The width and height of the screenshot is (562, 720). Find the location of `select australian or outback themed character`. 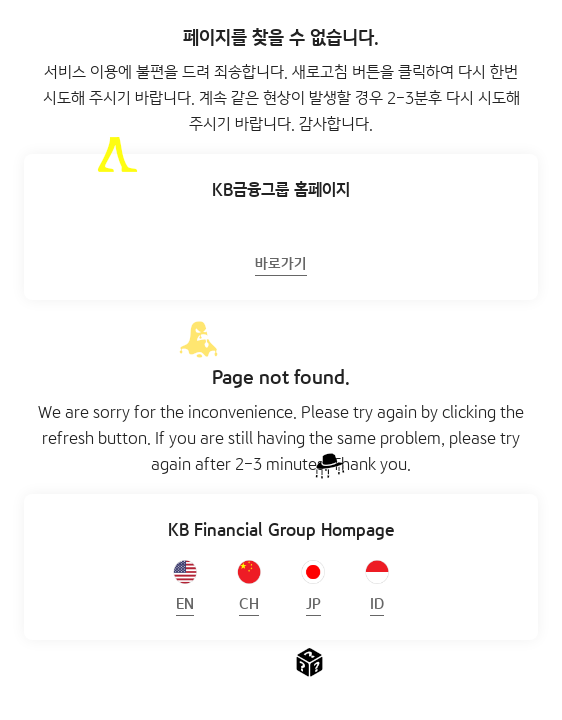

select australian or outback themed character is located at coordinates (330, 466).